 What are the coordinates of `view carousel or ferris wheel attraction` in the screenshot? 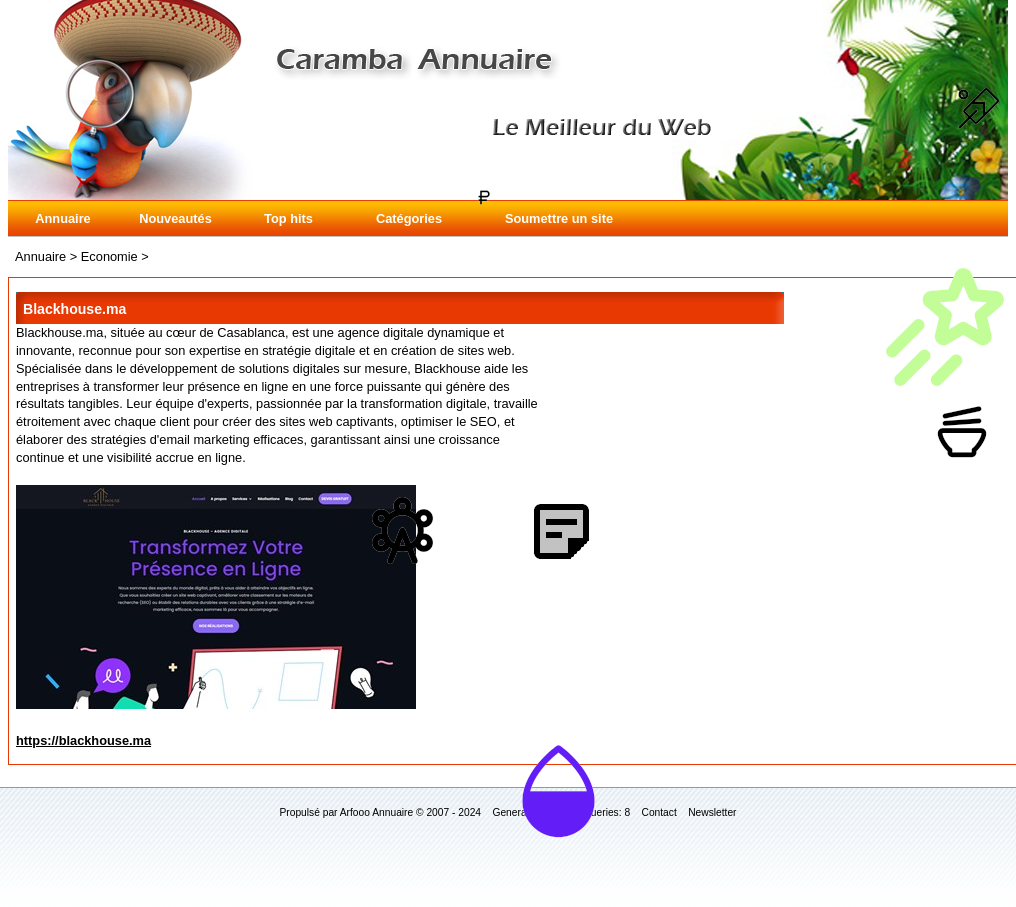 It's located at (402, 530).